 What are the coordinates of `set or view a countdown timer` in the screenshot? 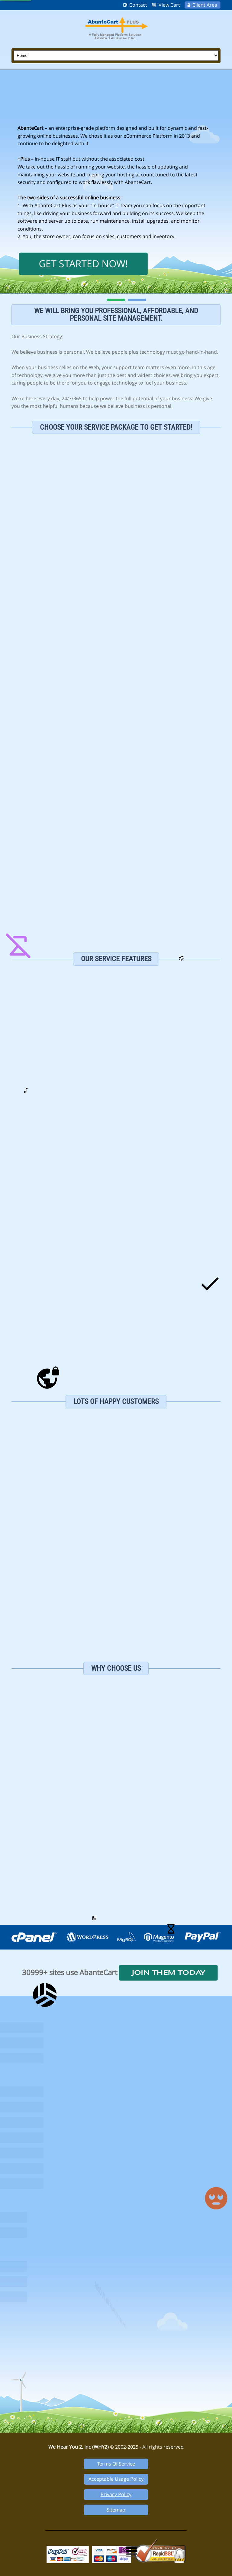 It's located at (181, 958).